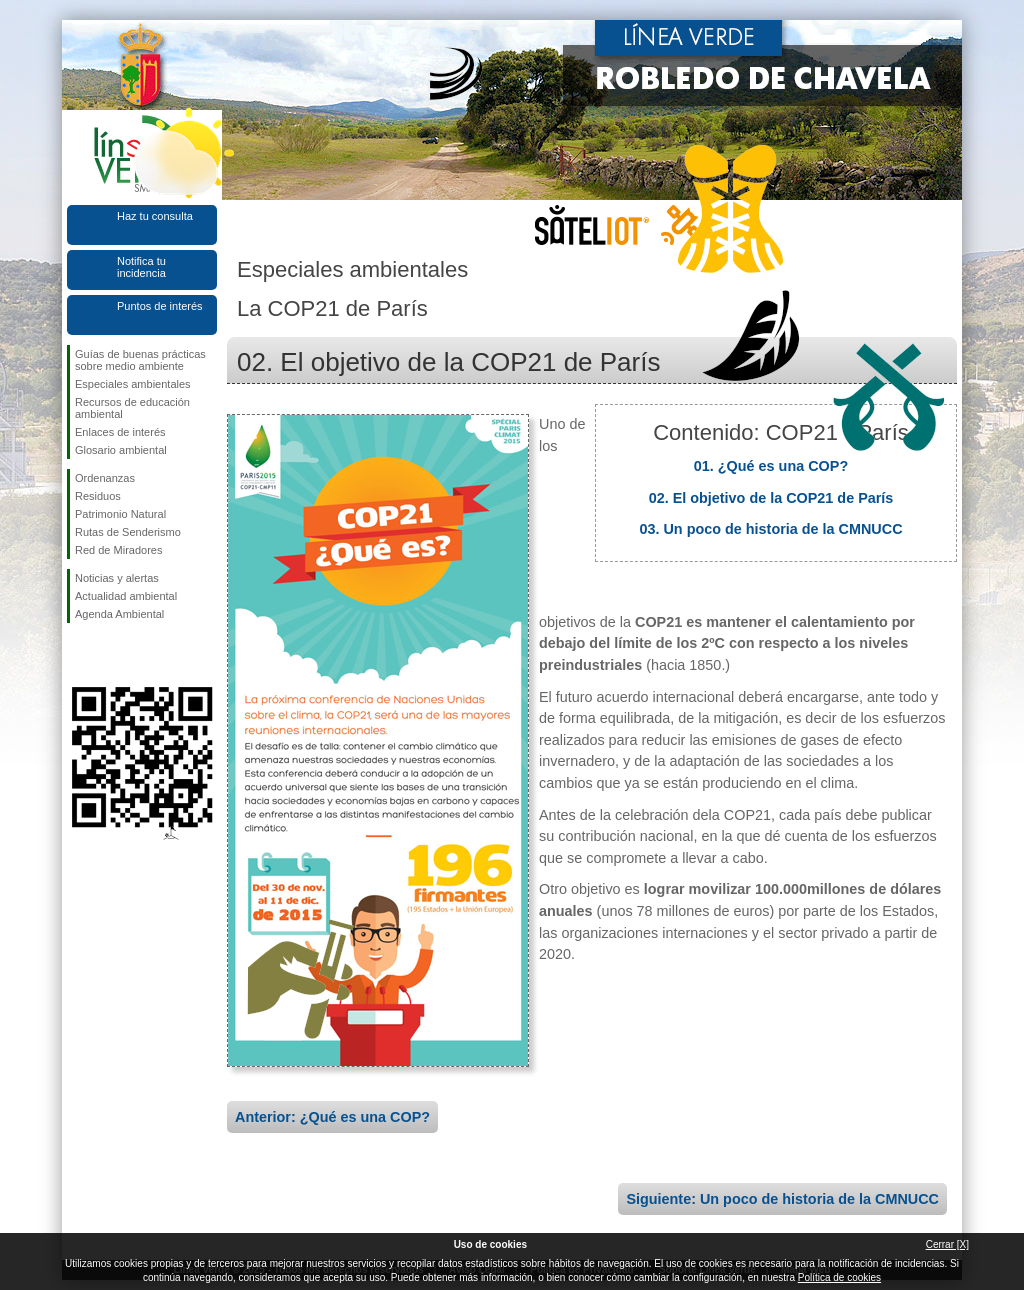 The height and width of the screenshot is (1290, 1024). Describe the element at coordinates (171, 833) in the screenshot. I see `indicates a corner kick in a soccer/football game` at that location.